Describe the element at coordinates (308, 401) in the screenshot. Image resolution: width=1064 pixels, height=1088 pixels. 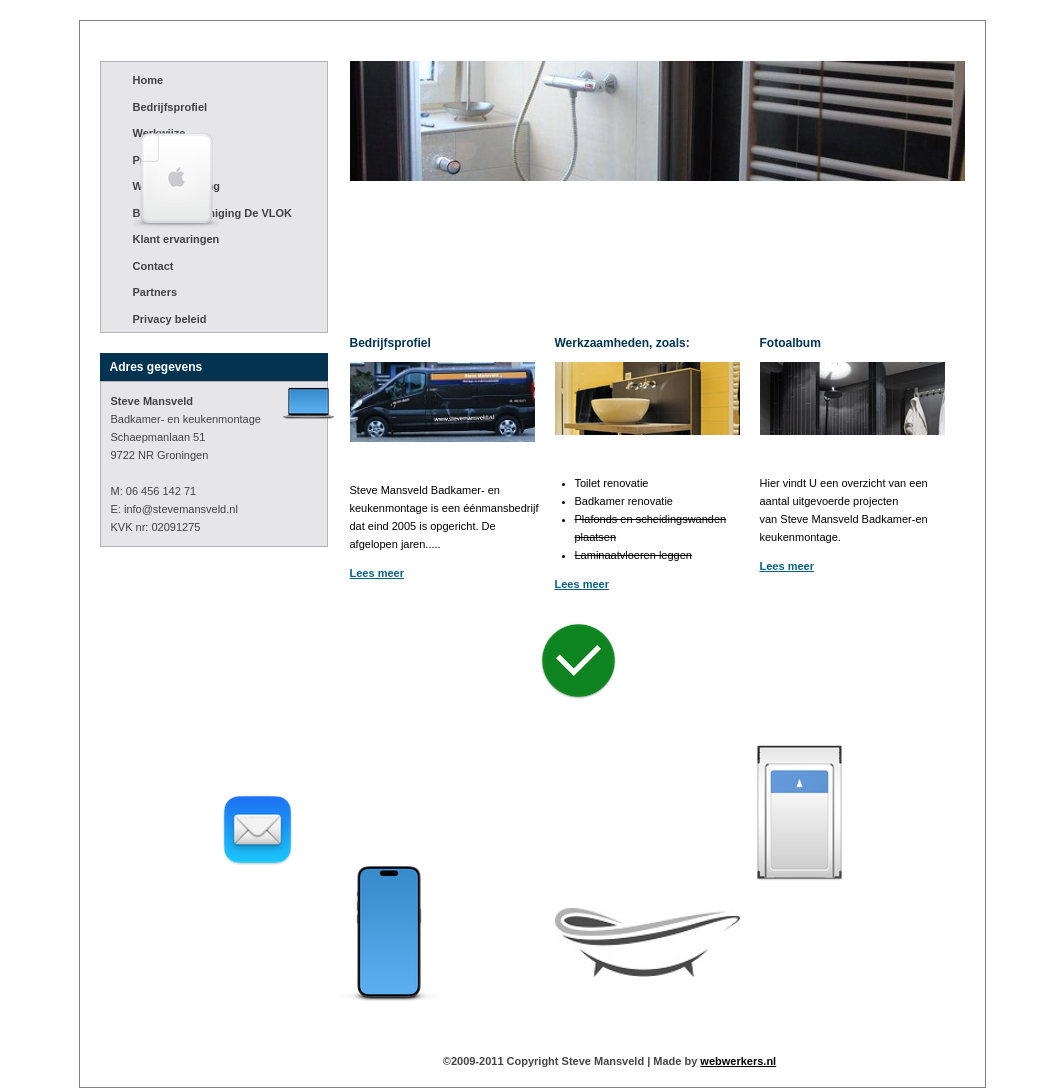
I see `select macbook pro as your device type` at that location.